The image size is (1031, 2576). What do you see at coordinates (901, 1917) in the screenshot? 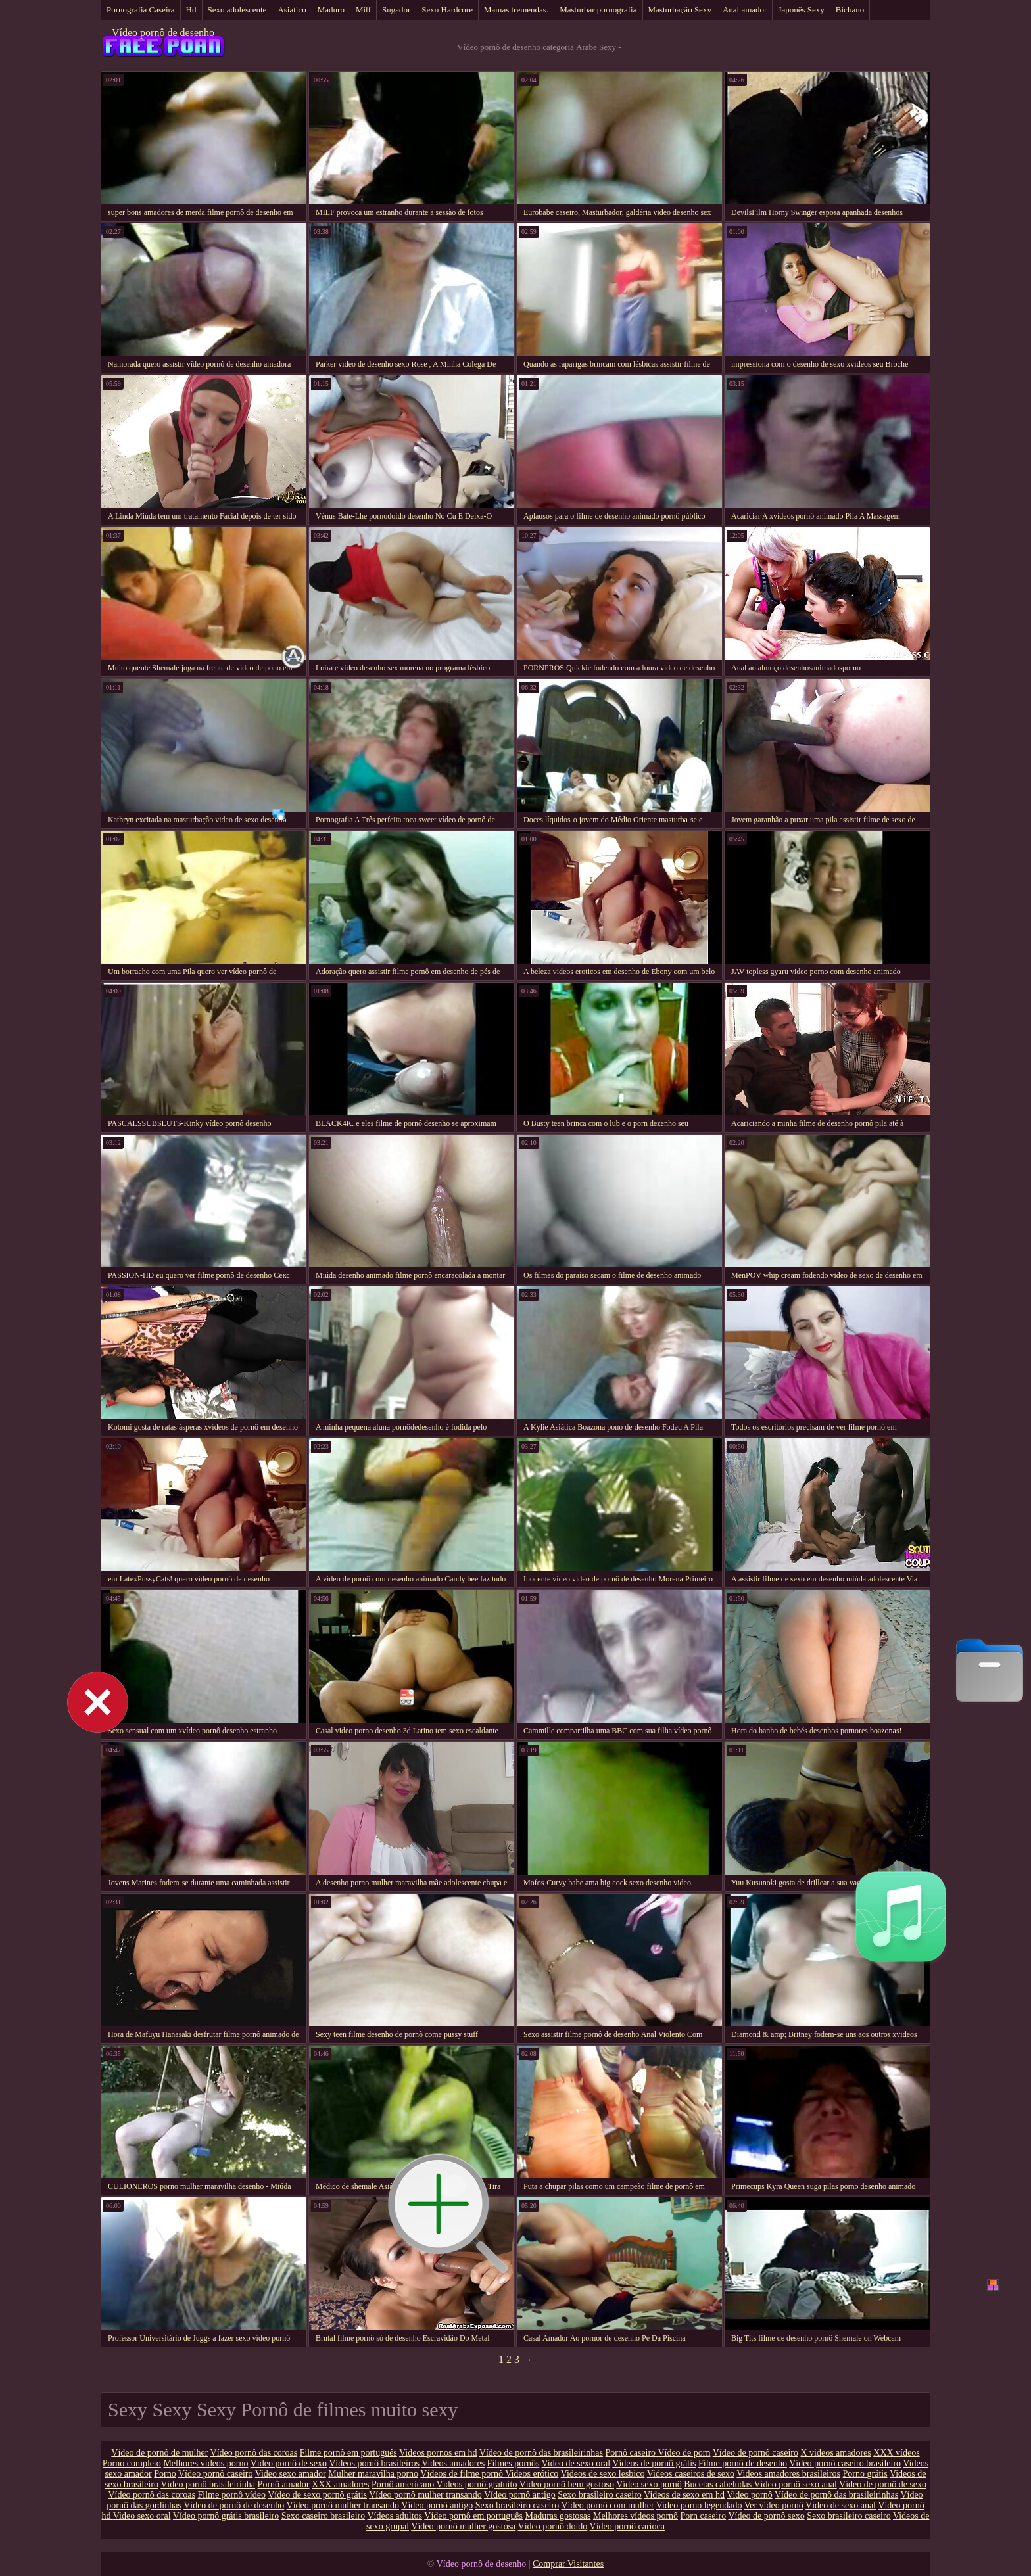
I see `open lx music desktop app` at bounding box center [901, 1917].